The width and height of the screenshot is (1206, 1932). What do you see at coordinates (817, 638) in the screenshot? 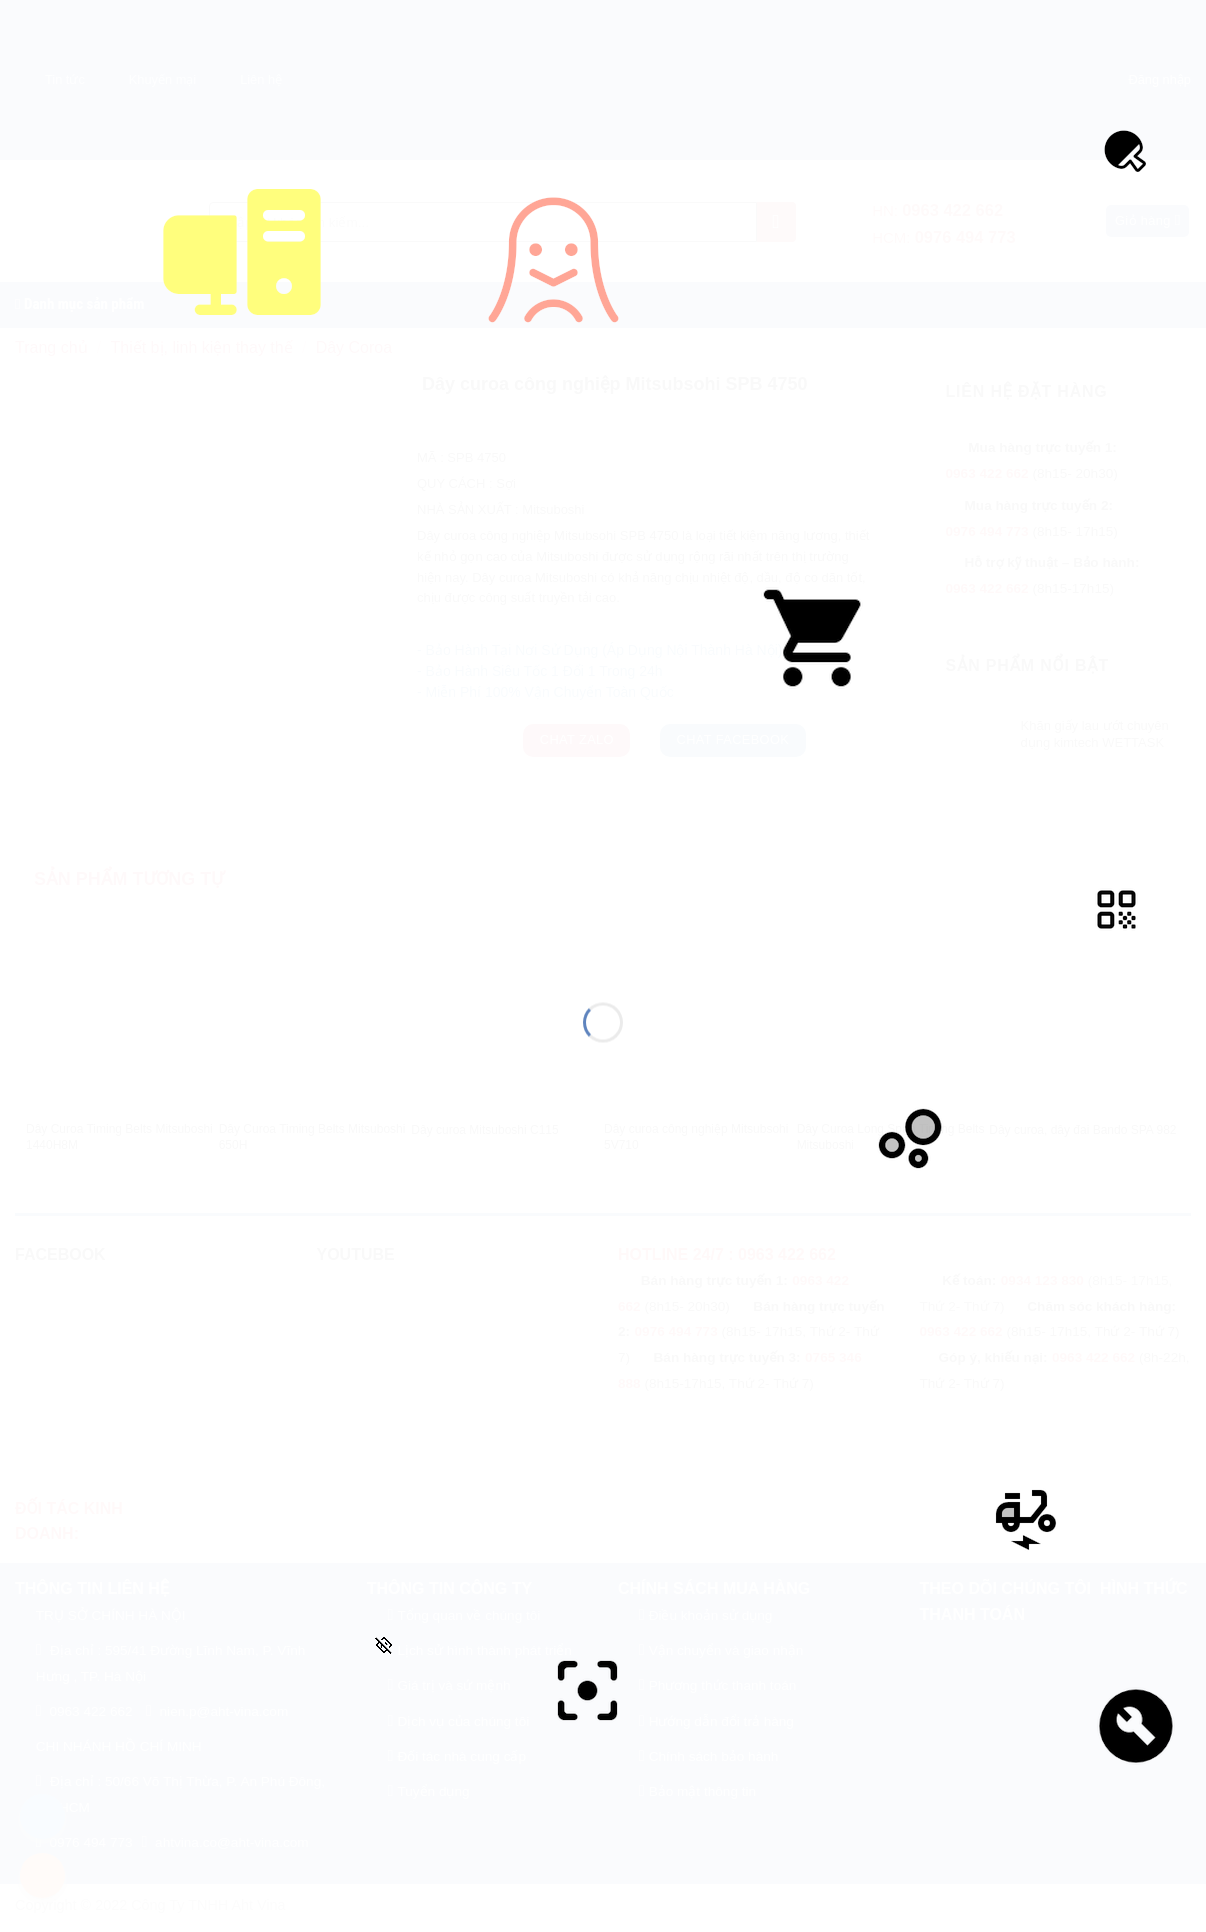
I see `view your shopping cart` at bounding box center [817, 638].